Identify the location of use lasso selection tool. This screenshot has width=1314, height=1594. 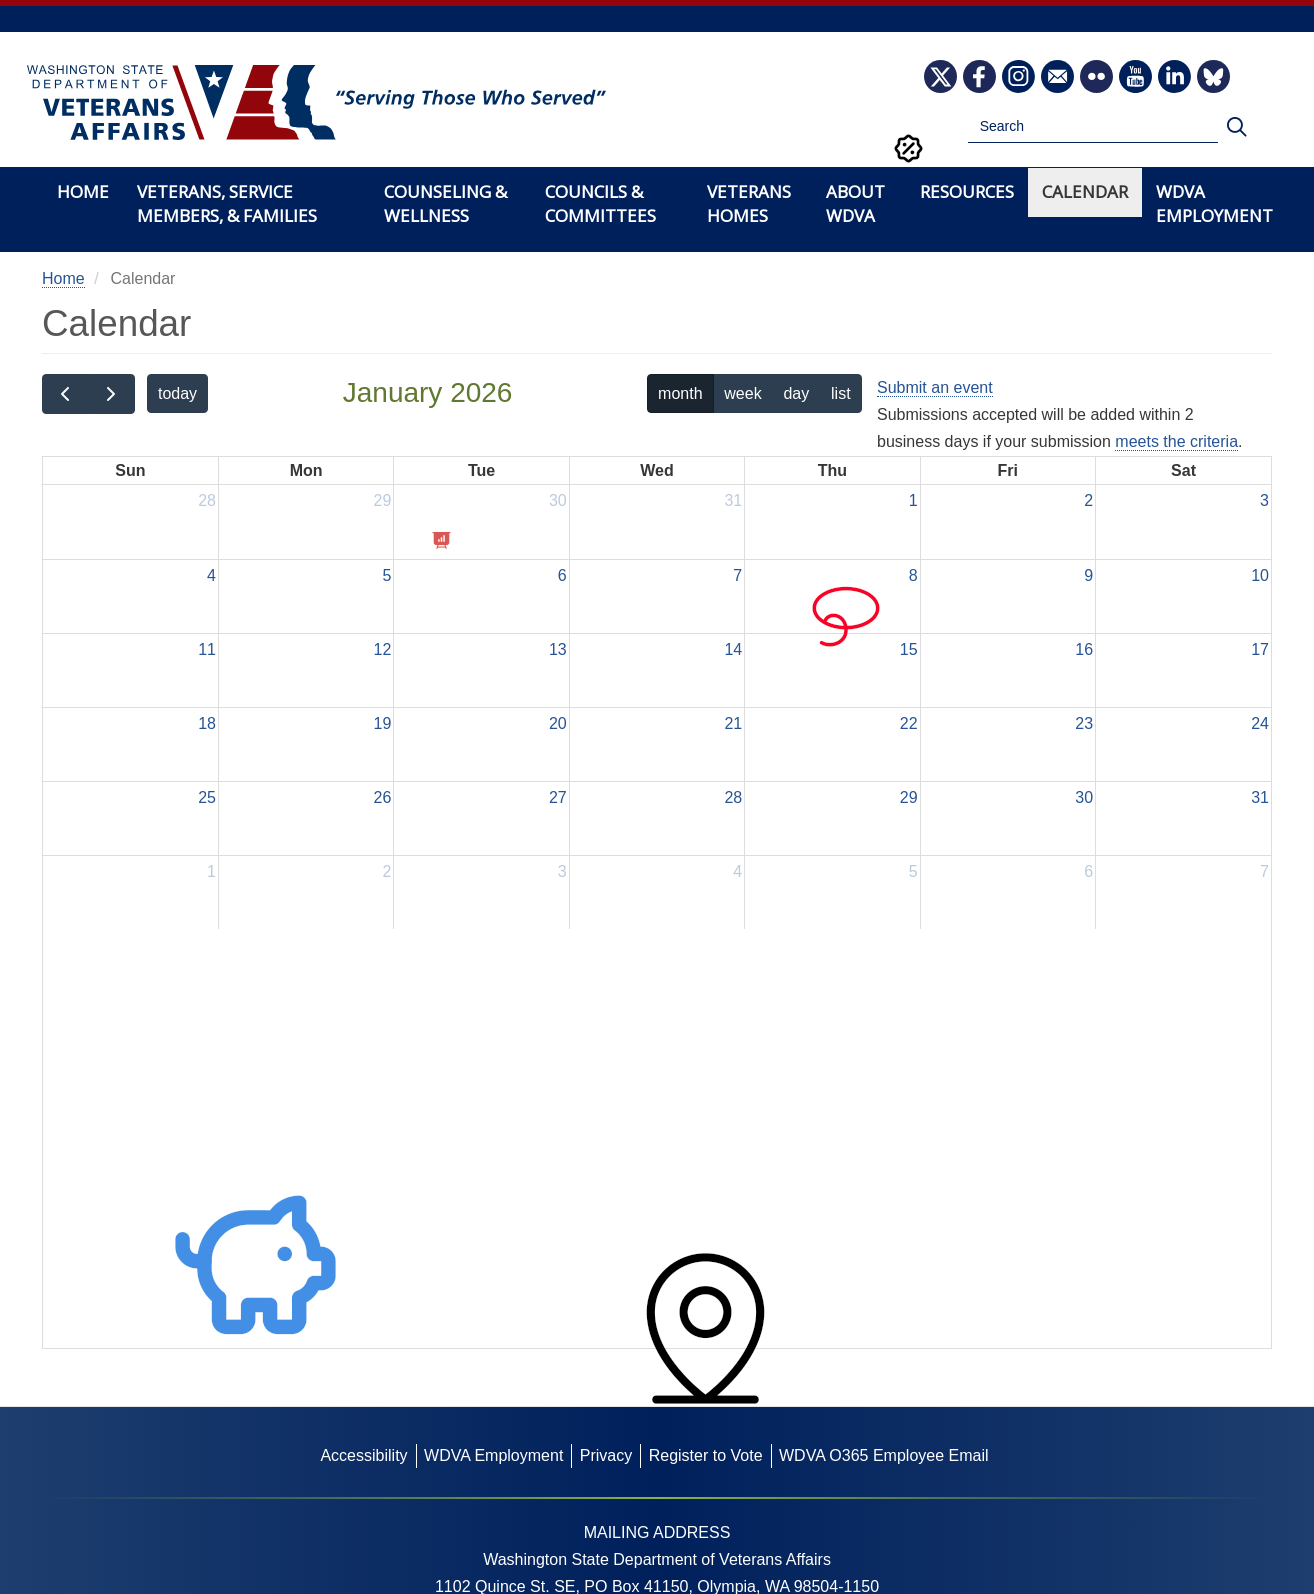
(846, 613).